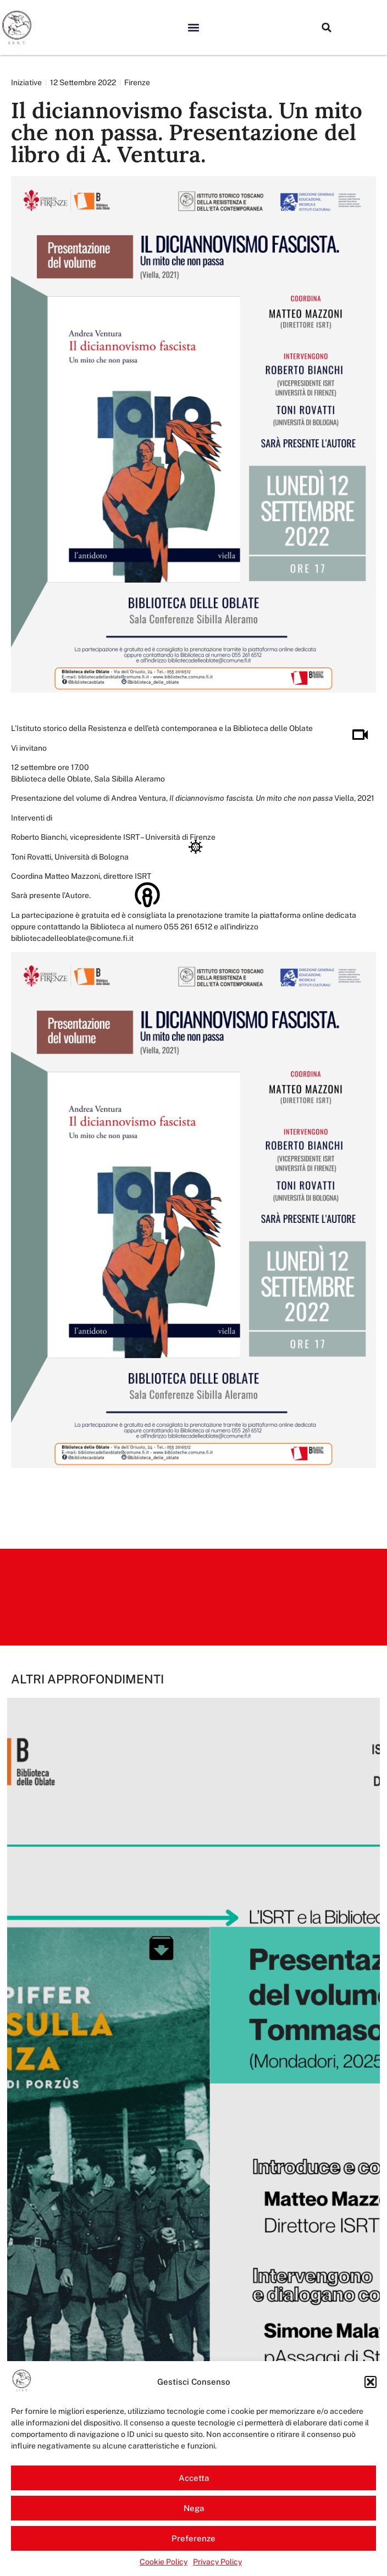  I want to click on open Apple Podcasts app, so click(147, 895).